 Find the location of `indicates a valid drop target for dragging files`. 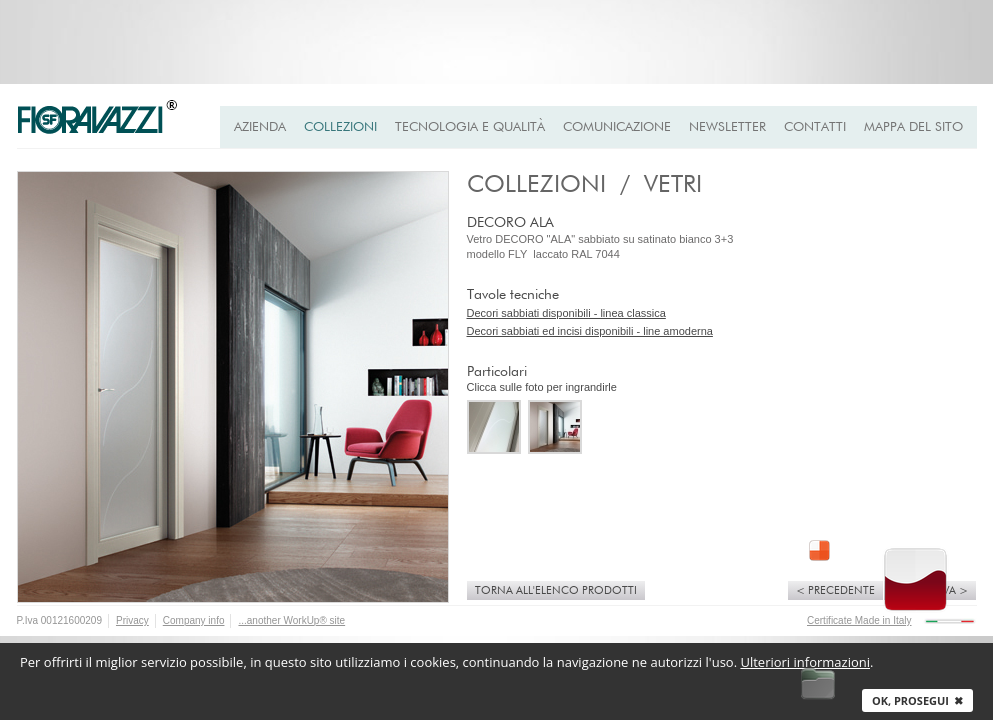

indicates a valid drop target for dragging files is located at coordinates (818, 683).